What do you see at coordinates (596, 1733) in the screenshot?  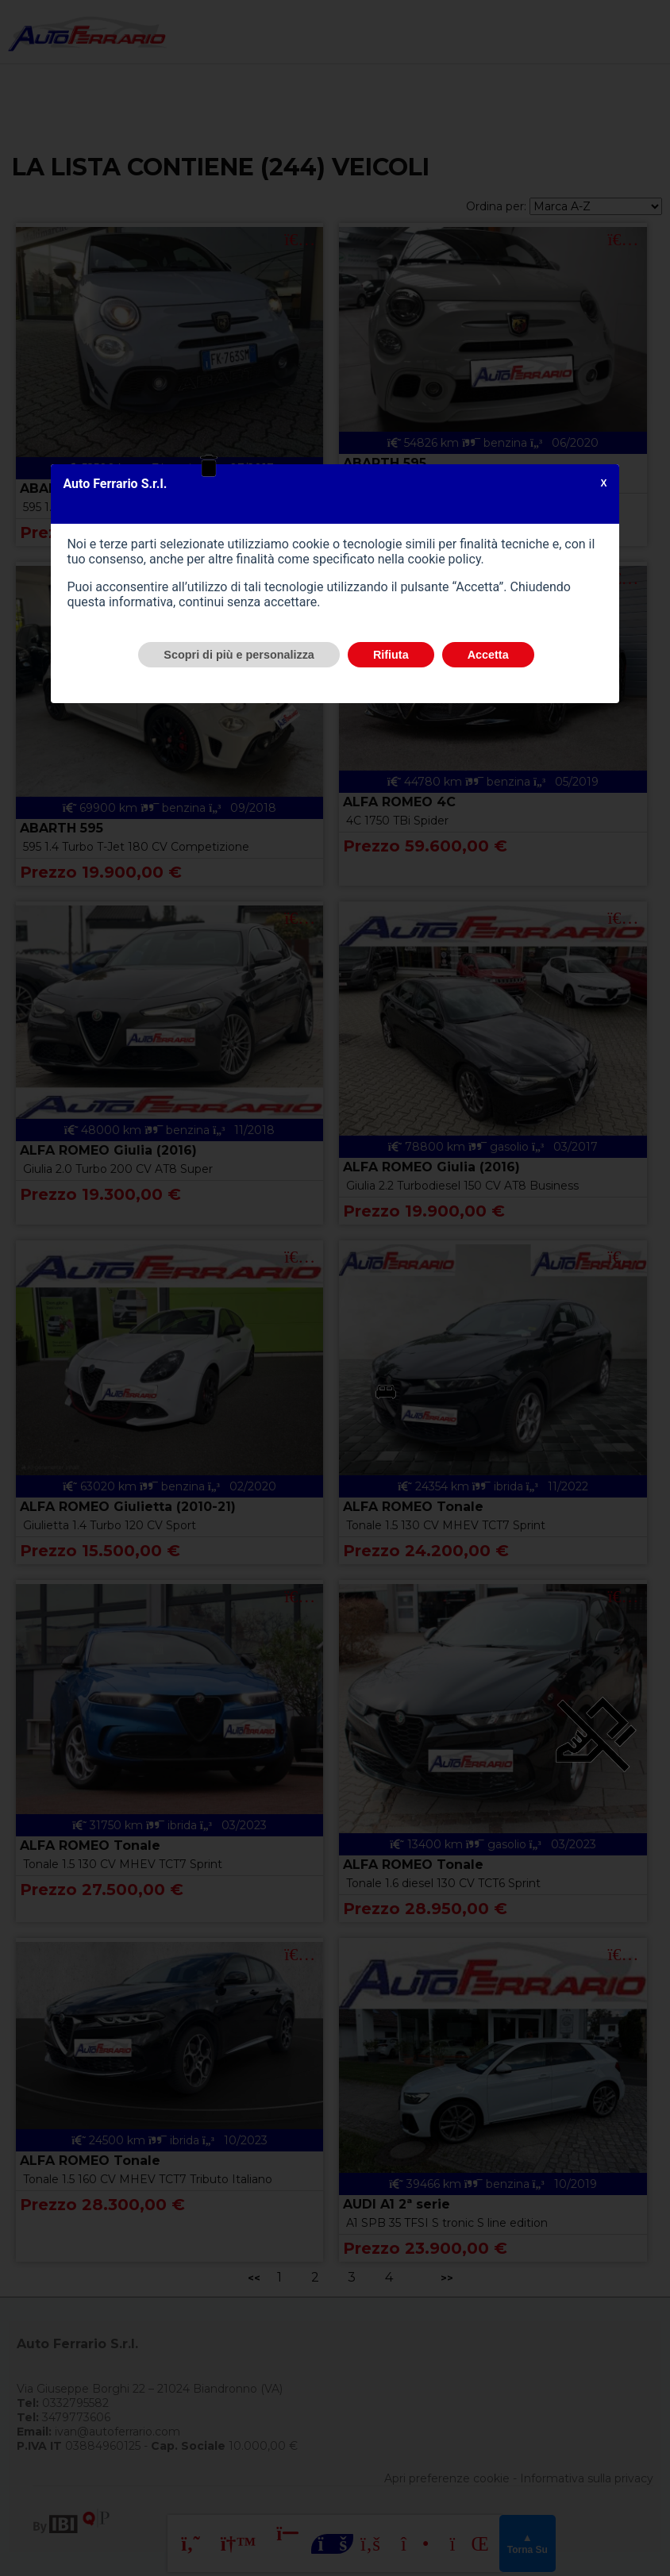 I see `do not step on this surface` at bounding box center [596, 1733].